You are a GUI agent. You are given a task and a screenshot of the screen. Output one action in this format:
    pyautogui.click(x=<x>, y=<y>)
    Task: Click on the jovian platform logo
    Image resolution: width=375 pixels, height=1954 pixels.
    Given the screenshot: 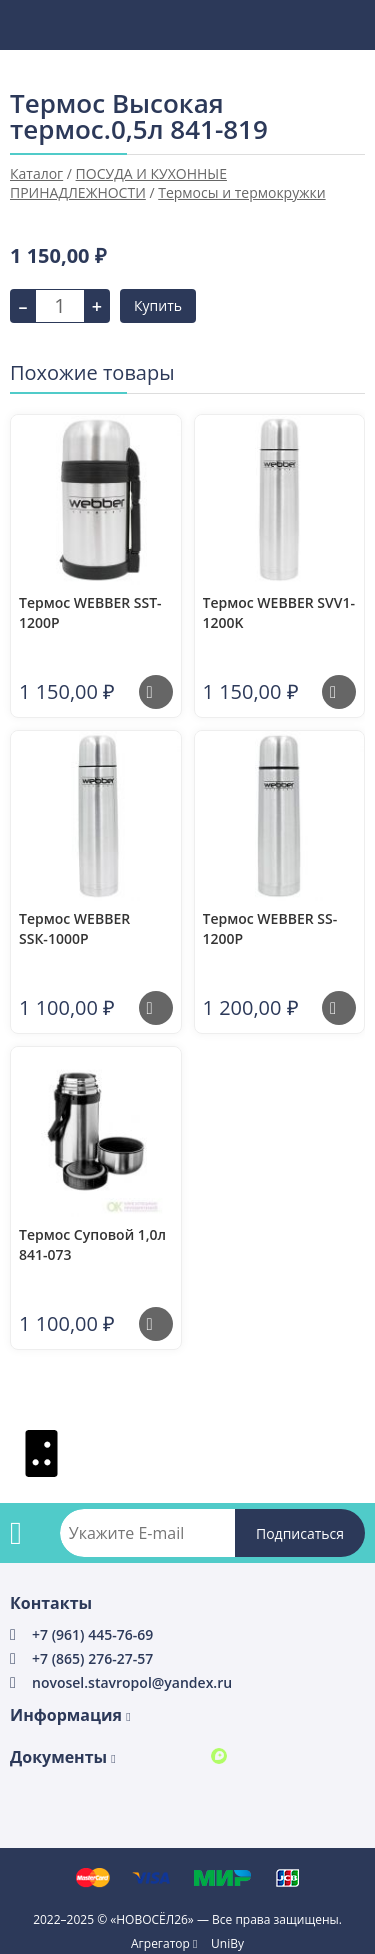 What is the action you would take?
    pyautogui.click(x=41, y=1453)
    